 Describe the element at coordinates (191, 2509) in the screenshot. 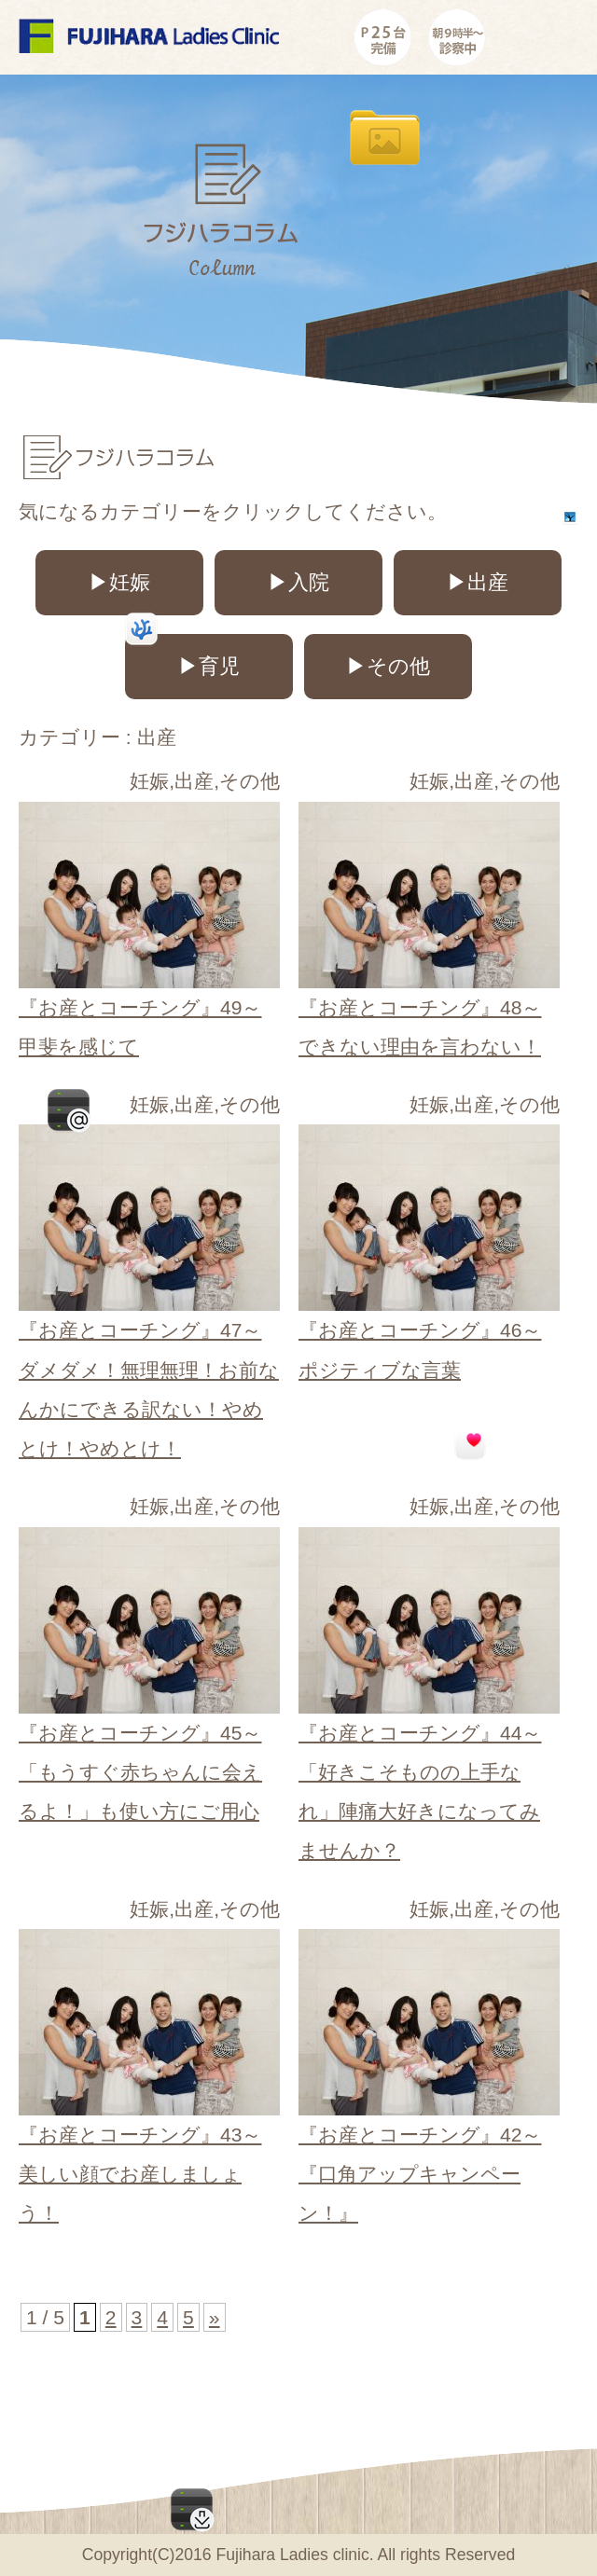

I see `configure network server installation settings` at that location.